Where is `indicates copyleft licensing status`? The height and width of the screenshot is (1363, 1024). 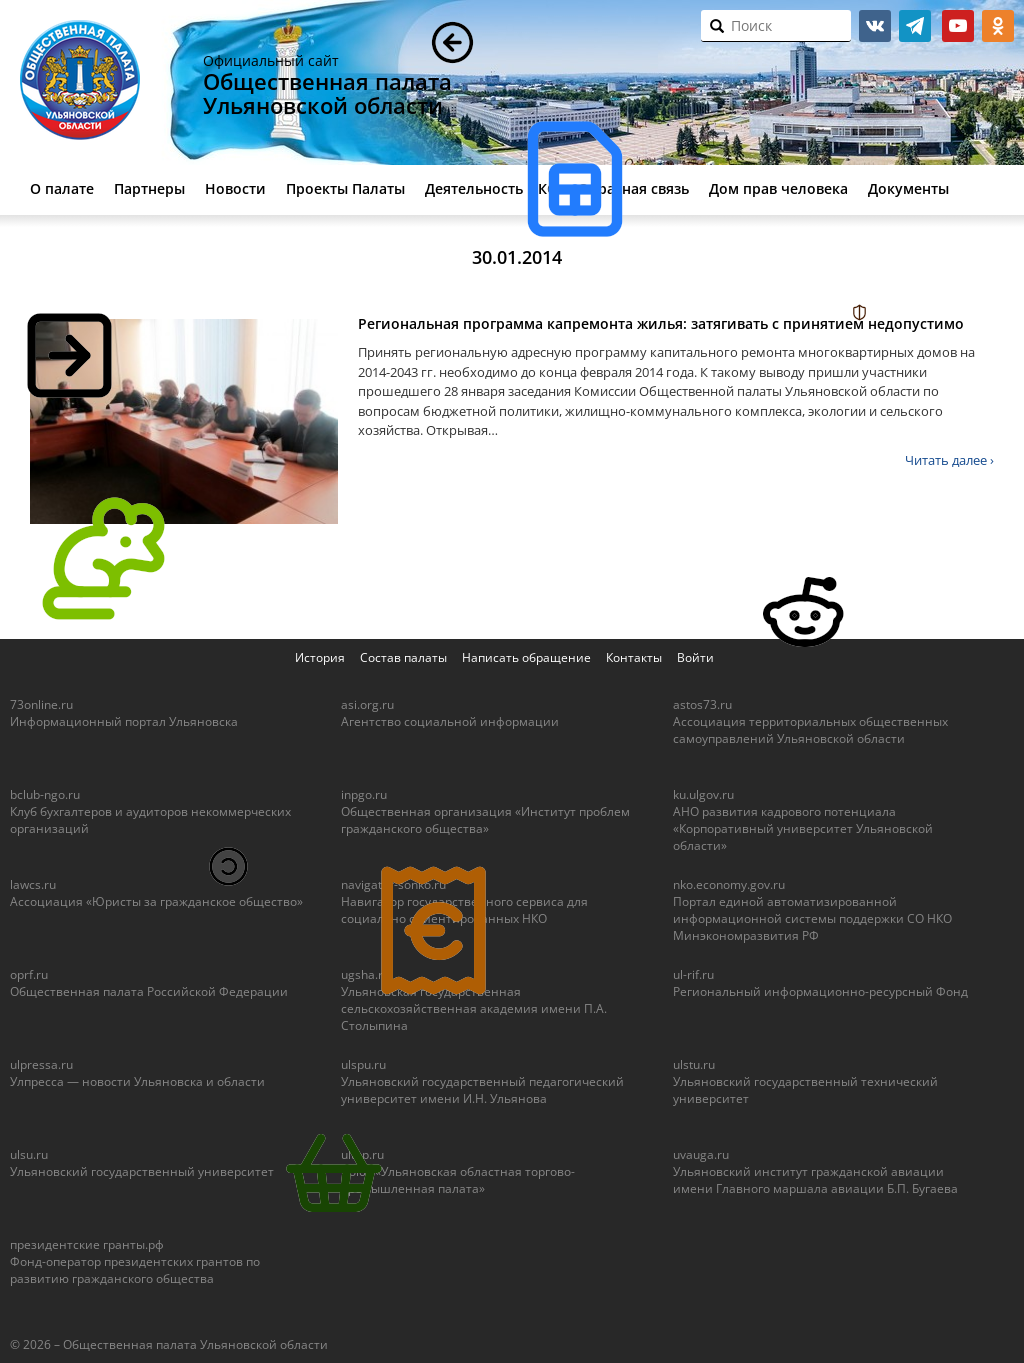
indicates copyleft licensing status is located at coordinates (228, 866).